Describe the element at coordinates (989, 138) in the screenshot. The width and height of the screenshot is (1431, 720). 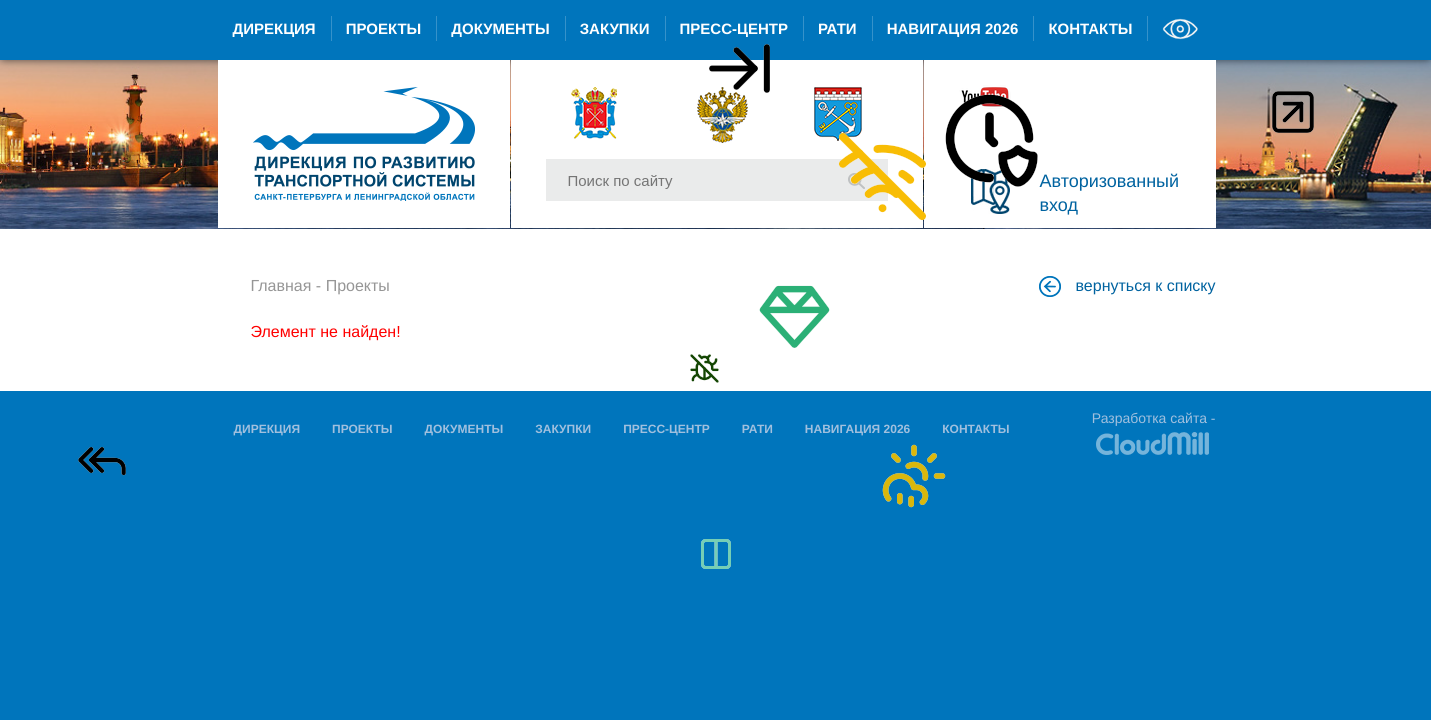
I see `view protected or secure time settings` at that location.